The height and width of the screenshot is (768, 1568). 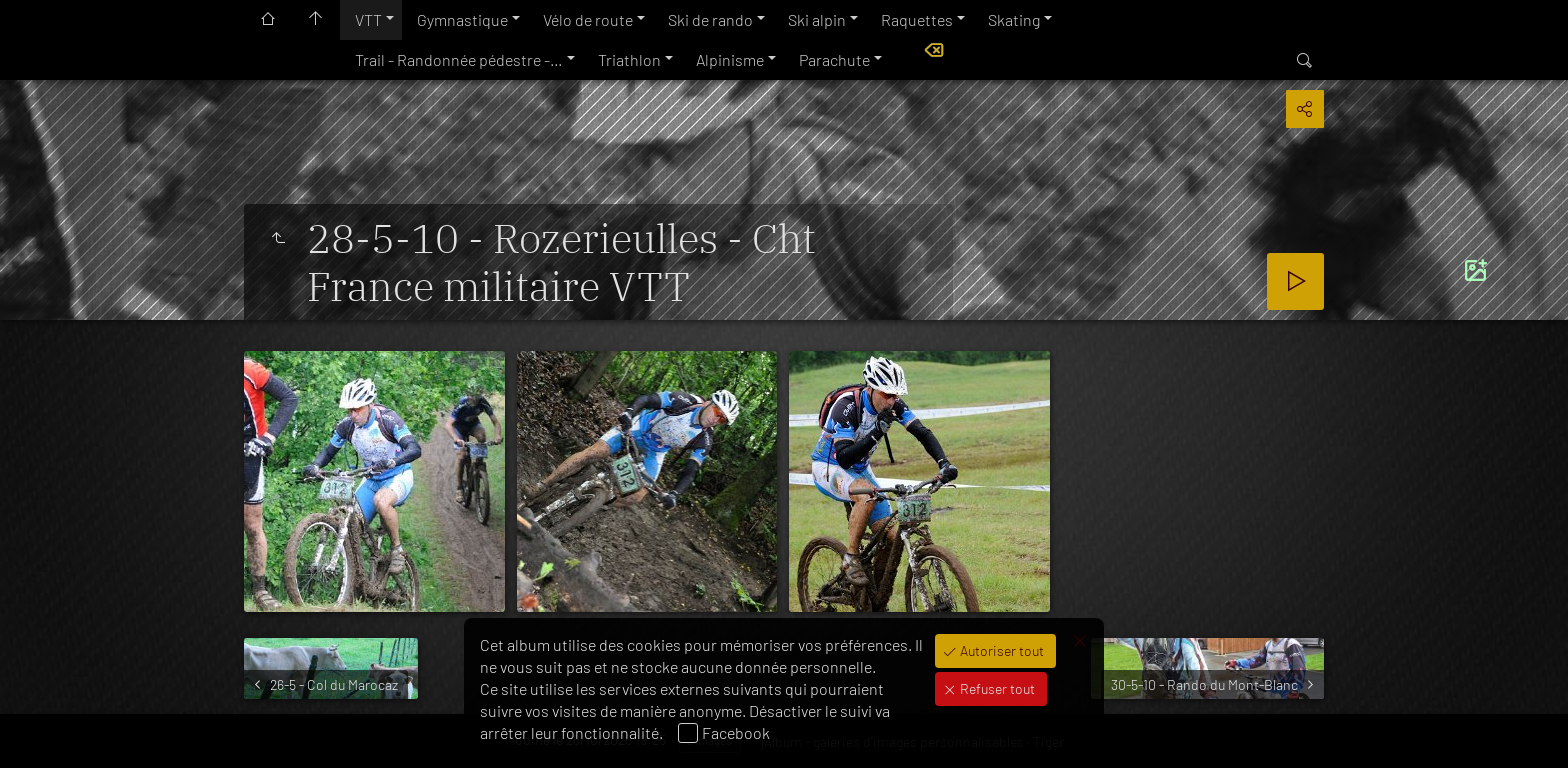 What do you see at coordinates (934, 50) in the screenshot?
I see `delete selected item` at bounding box center [934, 50].